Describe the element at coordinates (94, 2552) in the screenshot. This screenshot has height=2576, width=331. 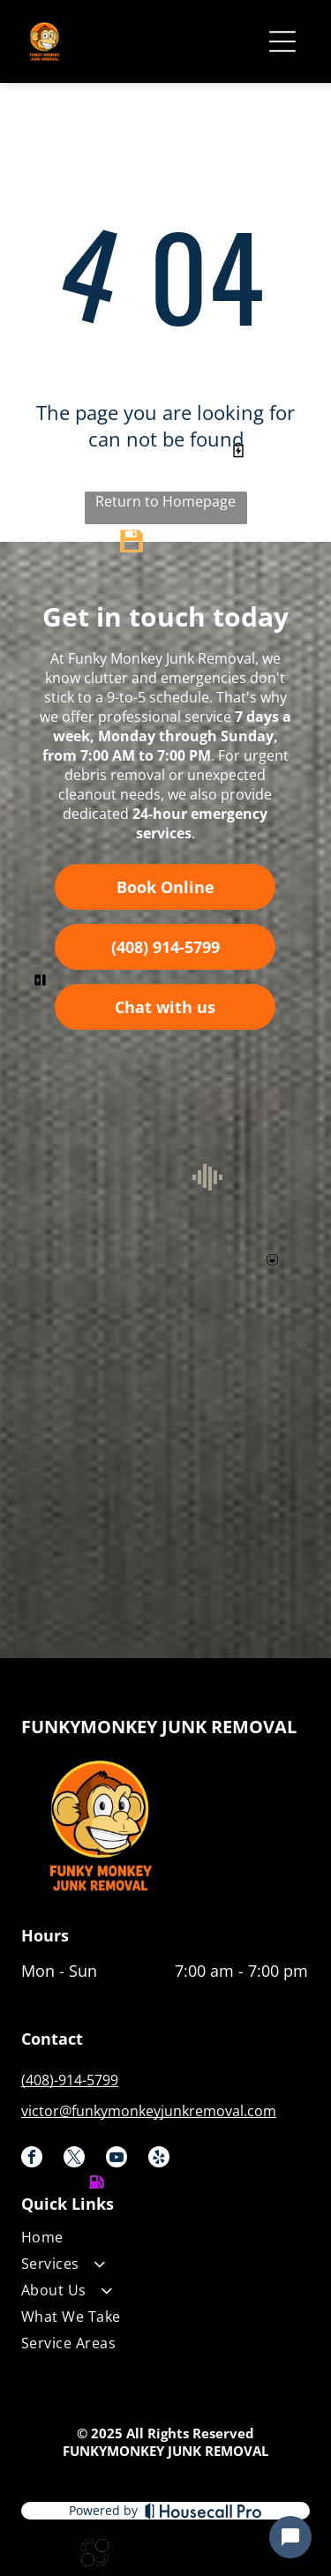
I see `exchange or swap between two items` at that location.